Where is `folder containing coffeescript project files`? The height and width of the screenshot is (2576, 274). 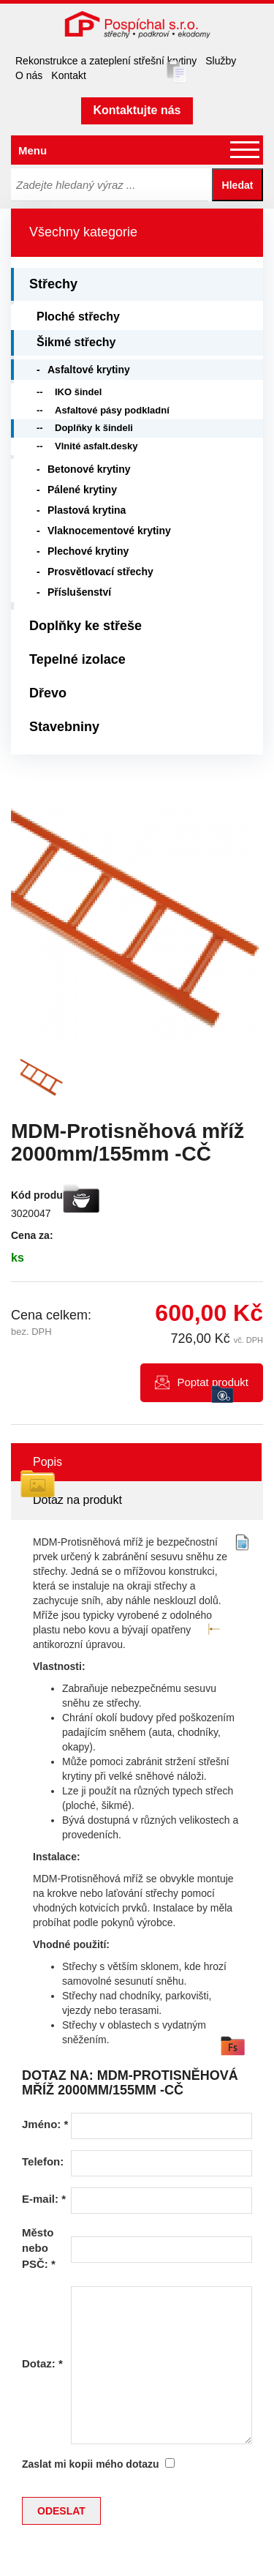 folder containing coffeescript project files is located at coordinates (81, 1199).